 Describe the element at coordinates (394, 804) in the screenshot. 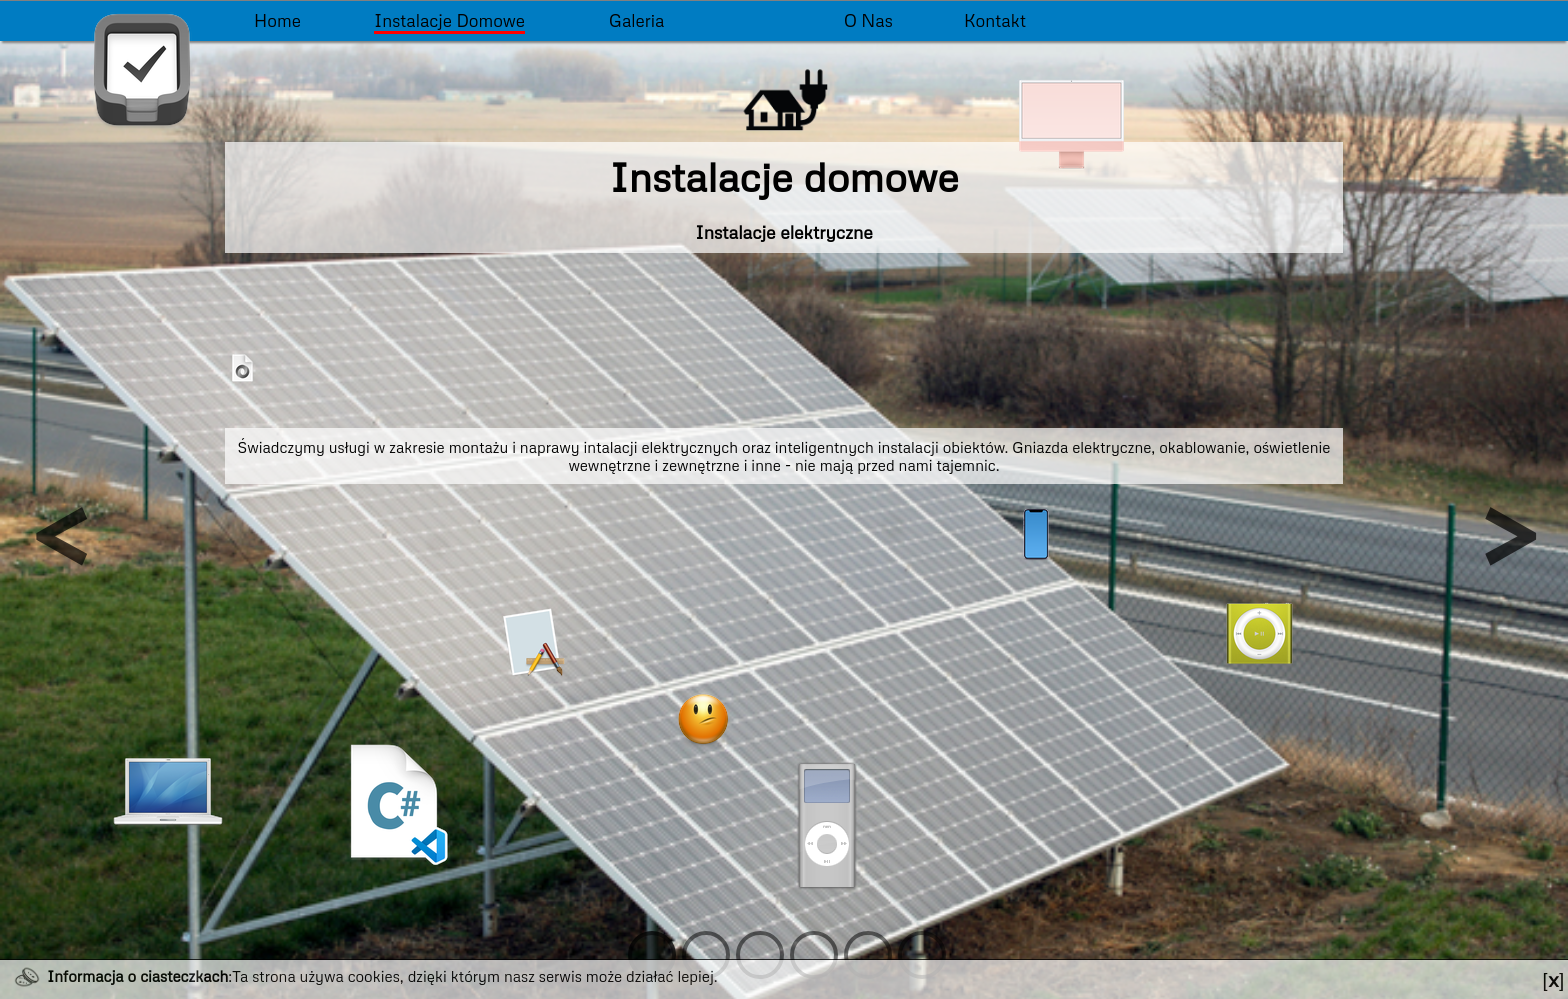

I see `open a C# source code file` at that location.